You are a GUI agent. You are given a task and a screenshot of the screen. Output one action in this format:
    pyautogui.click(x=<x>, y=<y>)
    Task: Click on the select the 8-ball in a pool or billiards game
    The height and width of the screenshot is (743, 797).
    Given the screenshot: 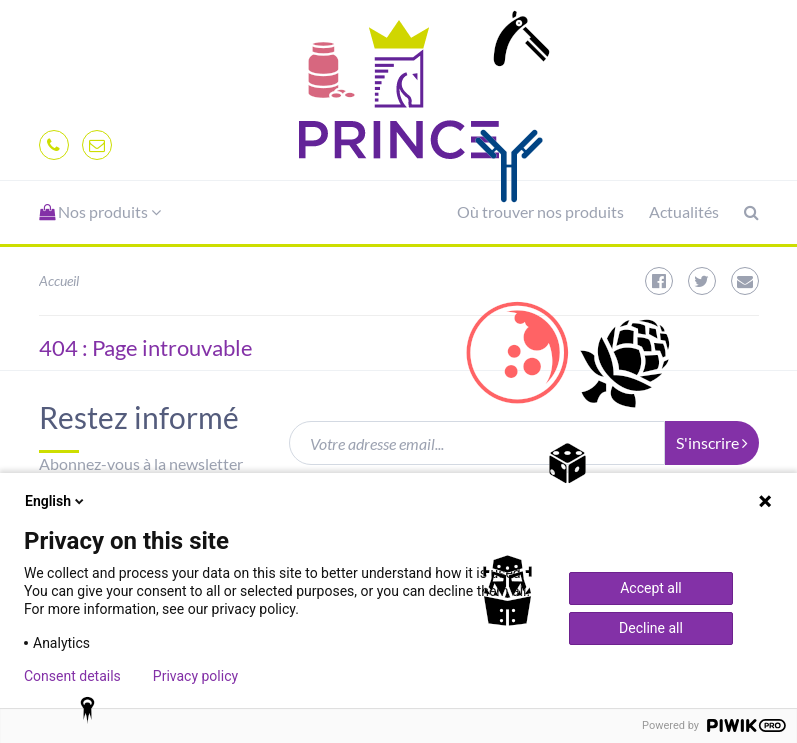 What is the action you would take?
    pyautogui.click(x=517, y=353)
    